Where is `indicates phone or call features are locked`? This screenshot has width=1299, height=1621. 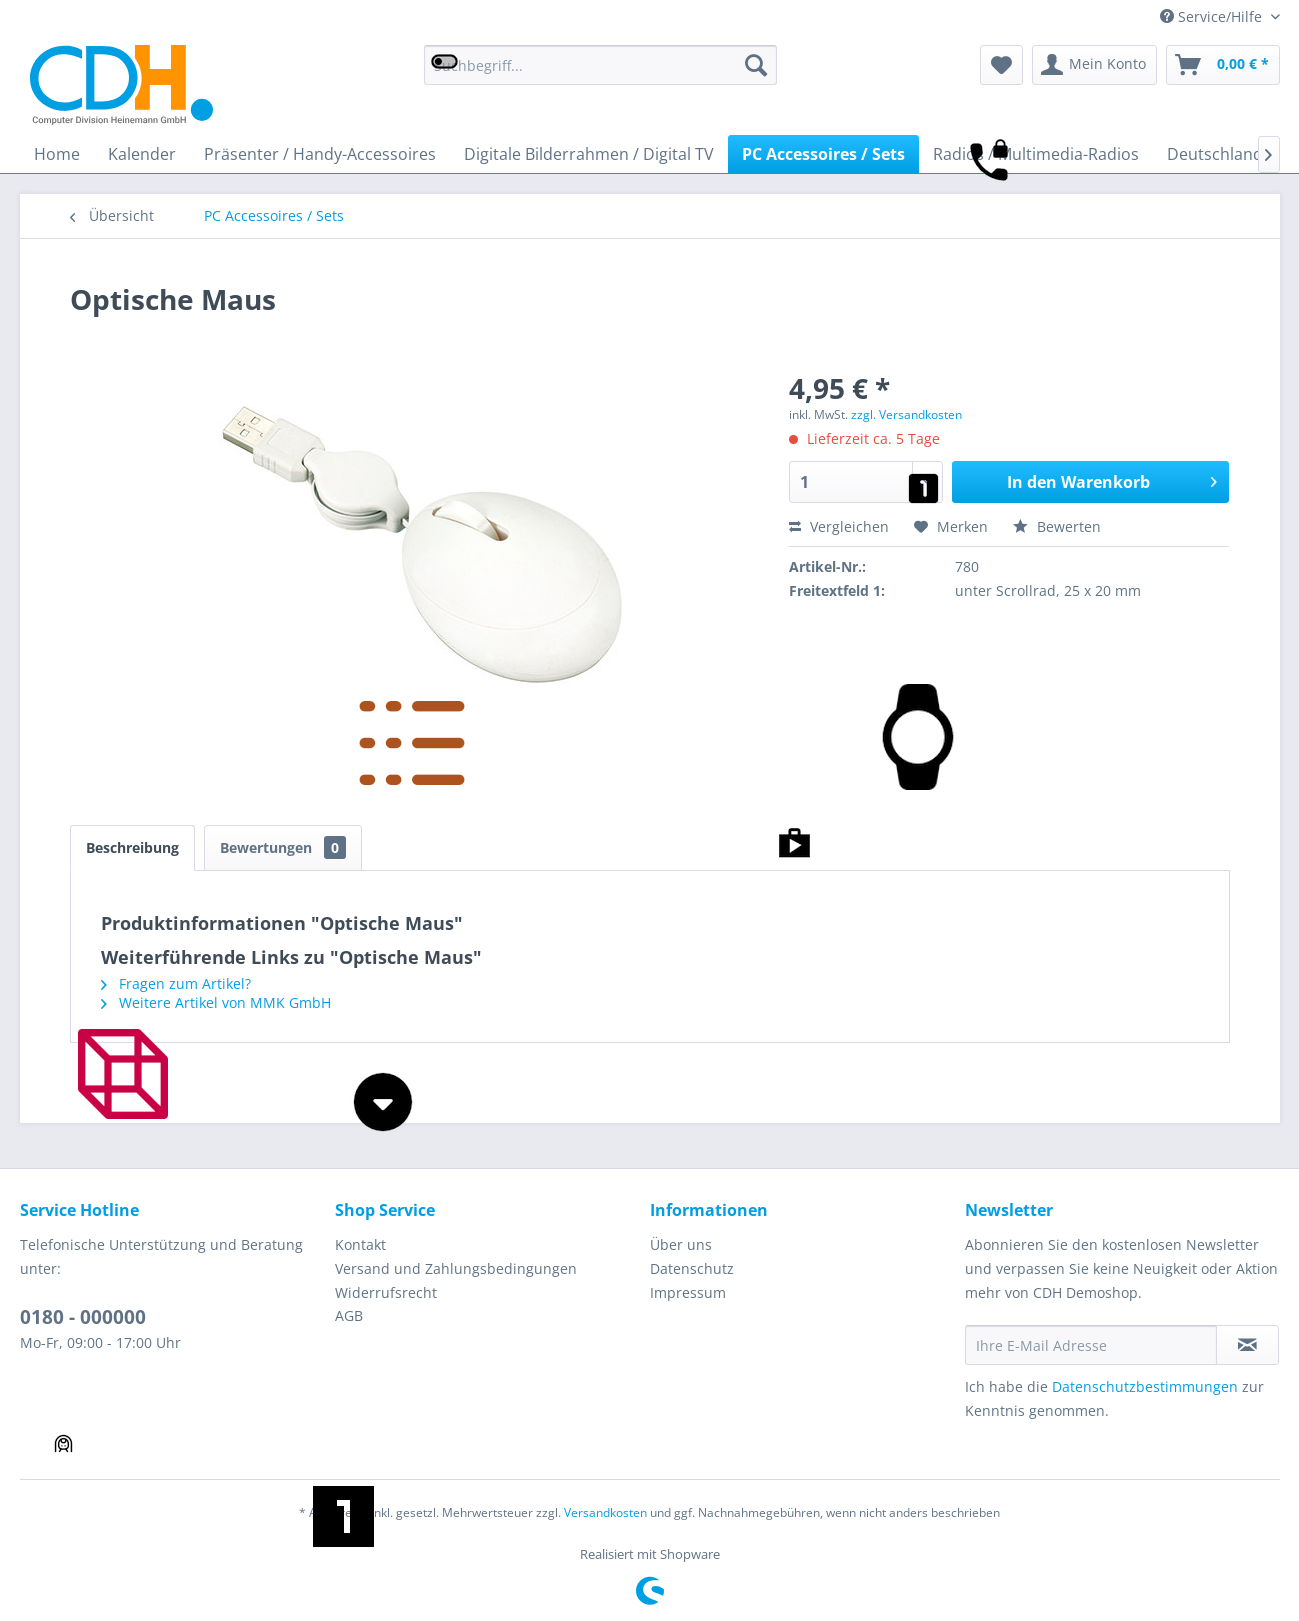
indicates phone or call features are locked is located at coordinates (989, 162).